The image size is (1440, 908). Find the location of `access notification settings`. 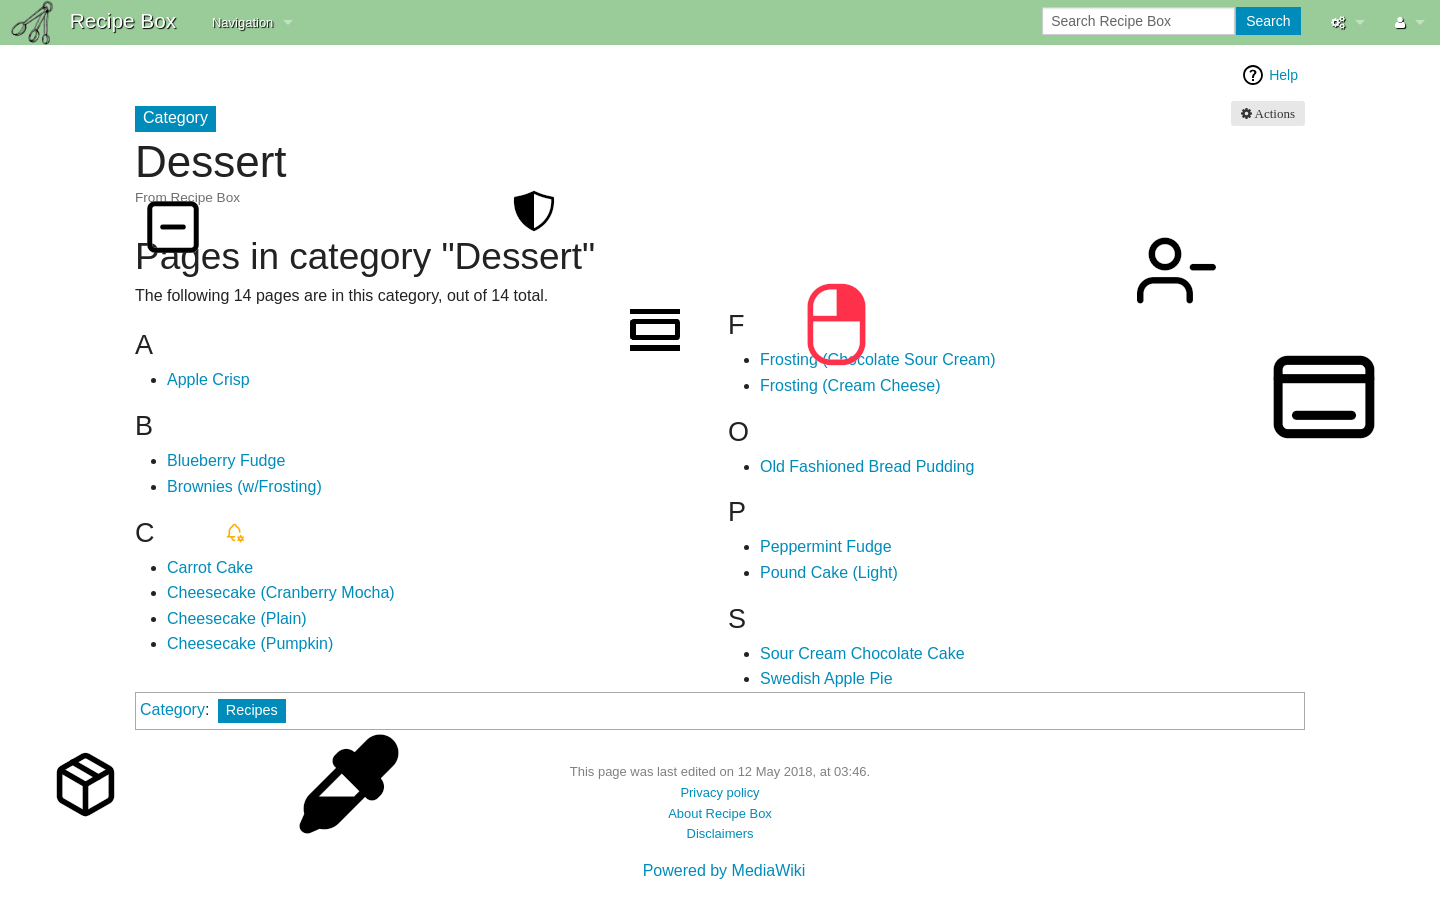

access notification settings is located at coordinates (234, 532).